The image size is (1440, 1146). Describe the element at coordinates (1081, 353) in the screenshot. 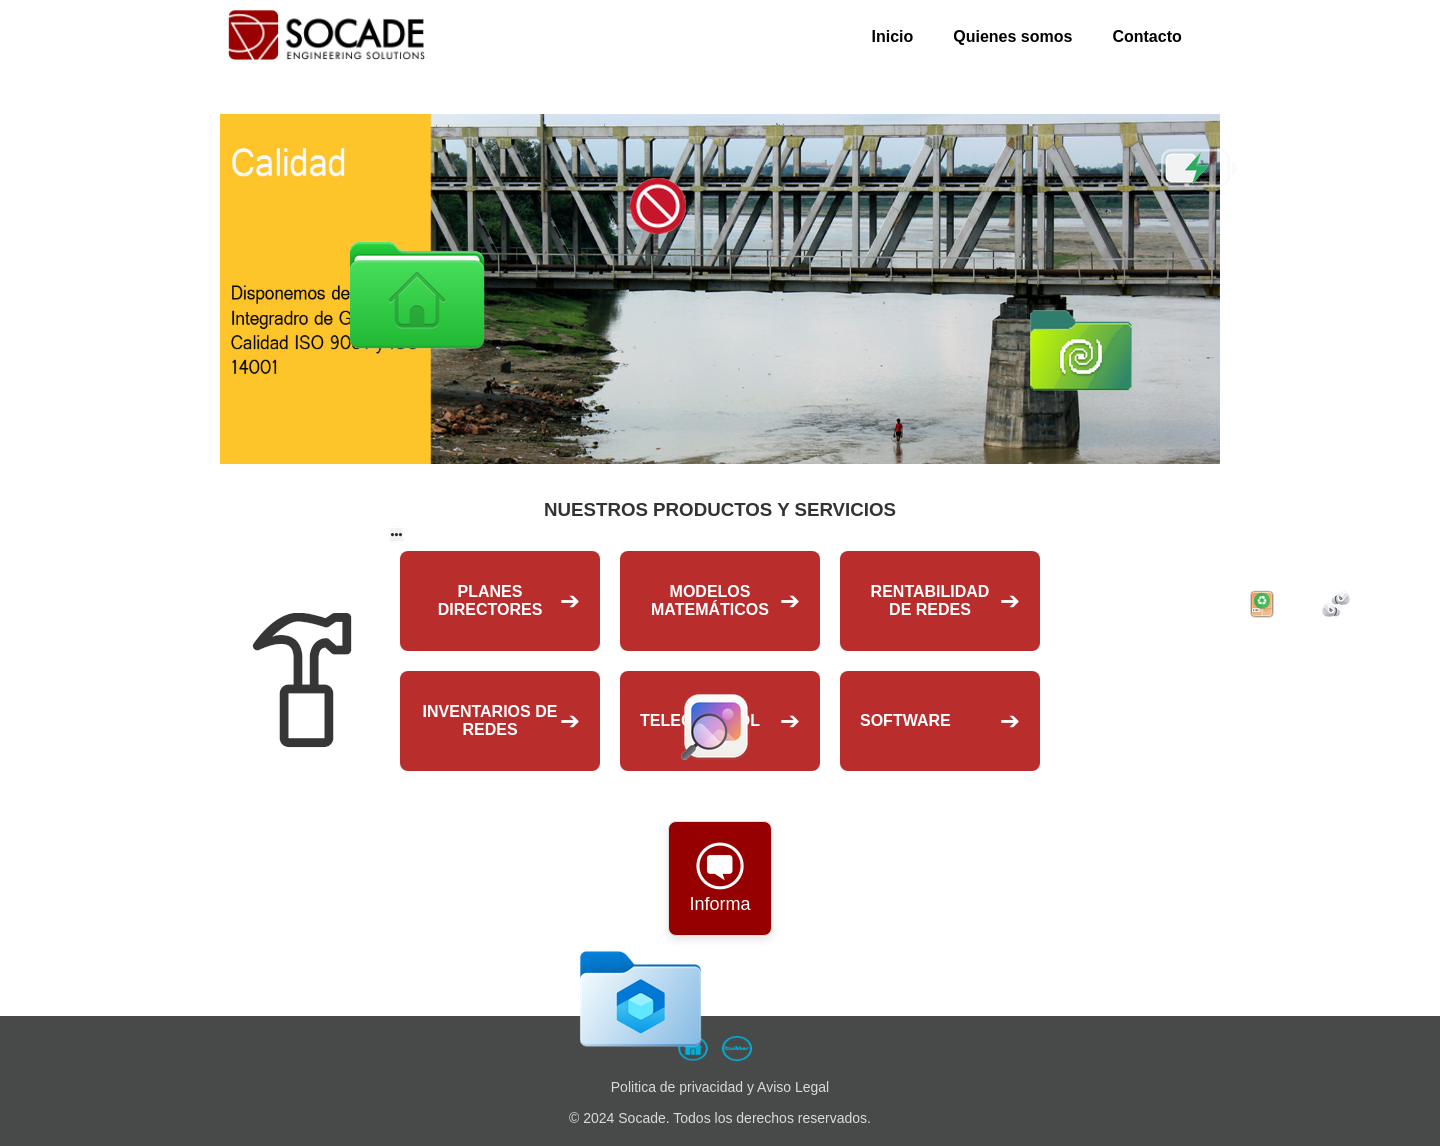

I see `open GameJolt files folder` at that location.